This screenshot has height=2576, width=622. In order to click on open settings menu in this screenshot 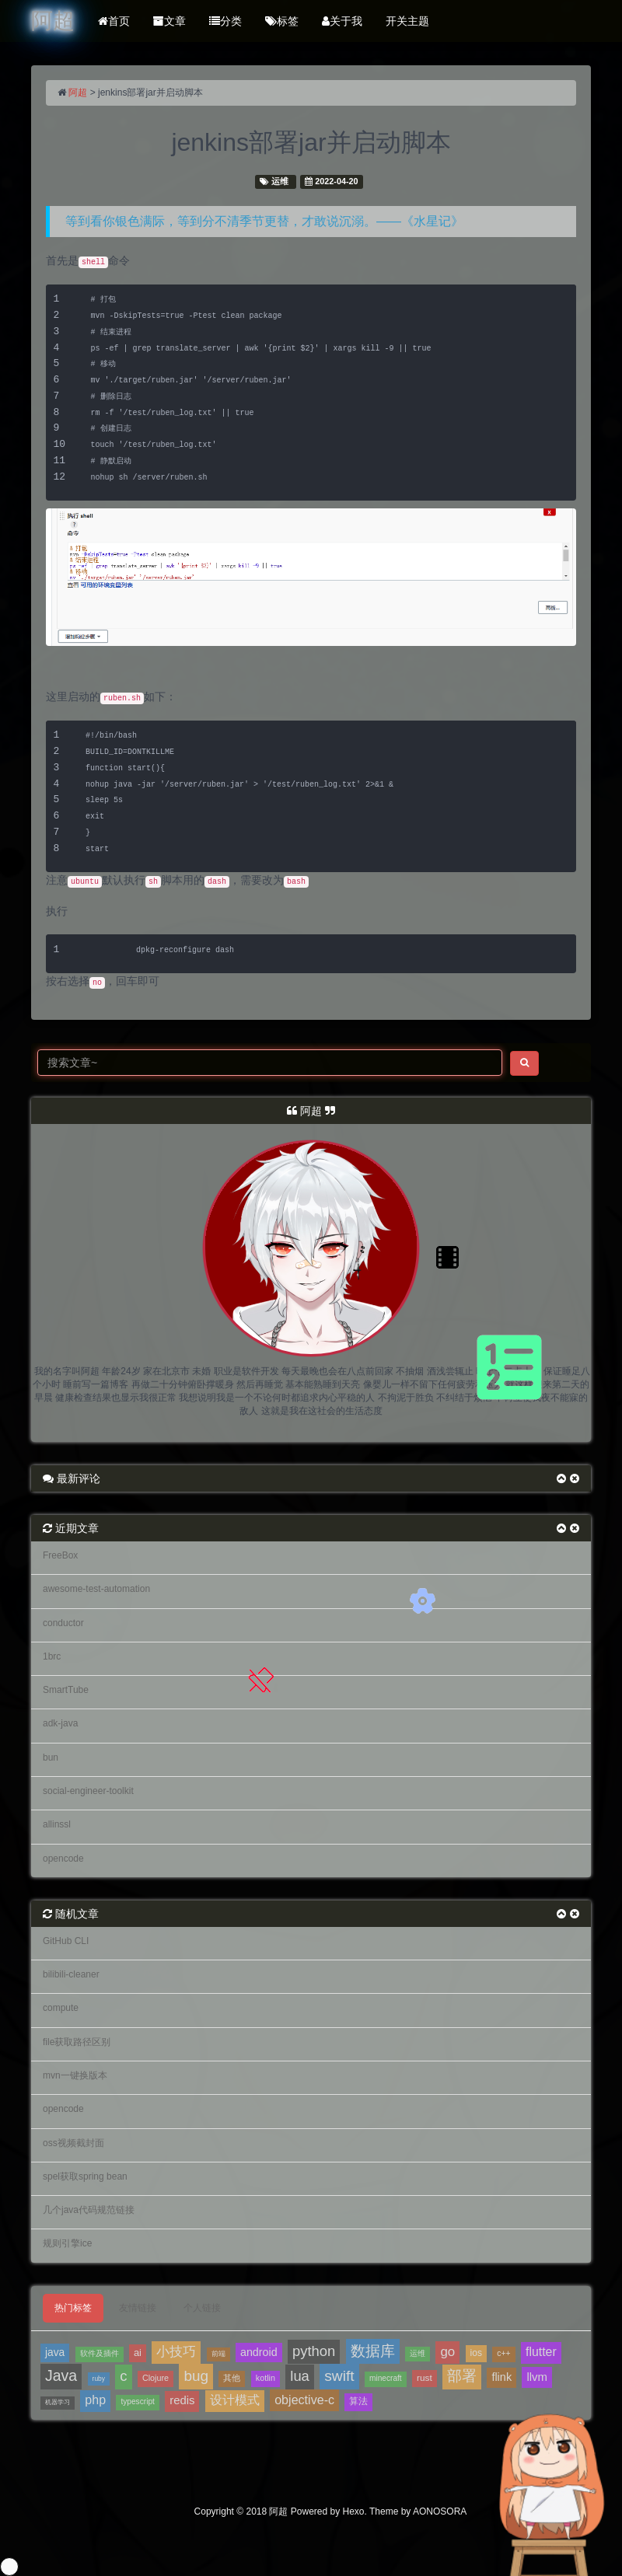, I will do `click(422, 1600)`.